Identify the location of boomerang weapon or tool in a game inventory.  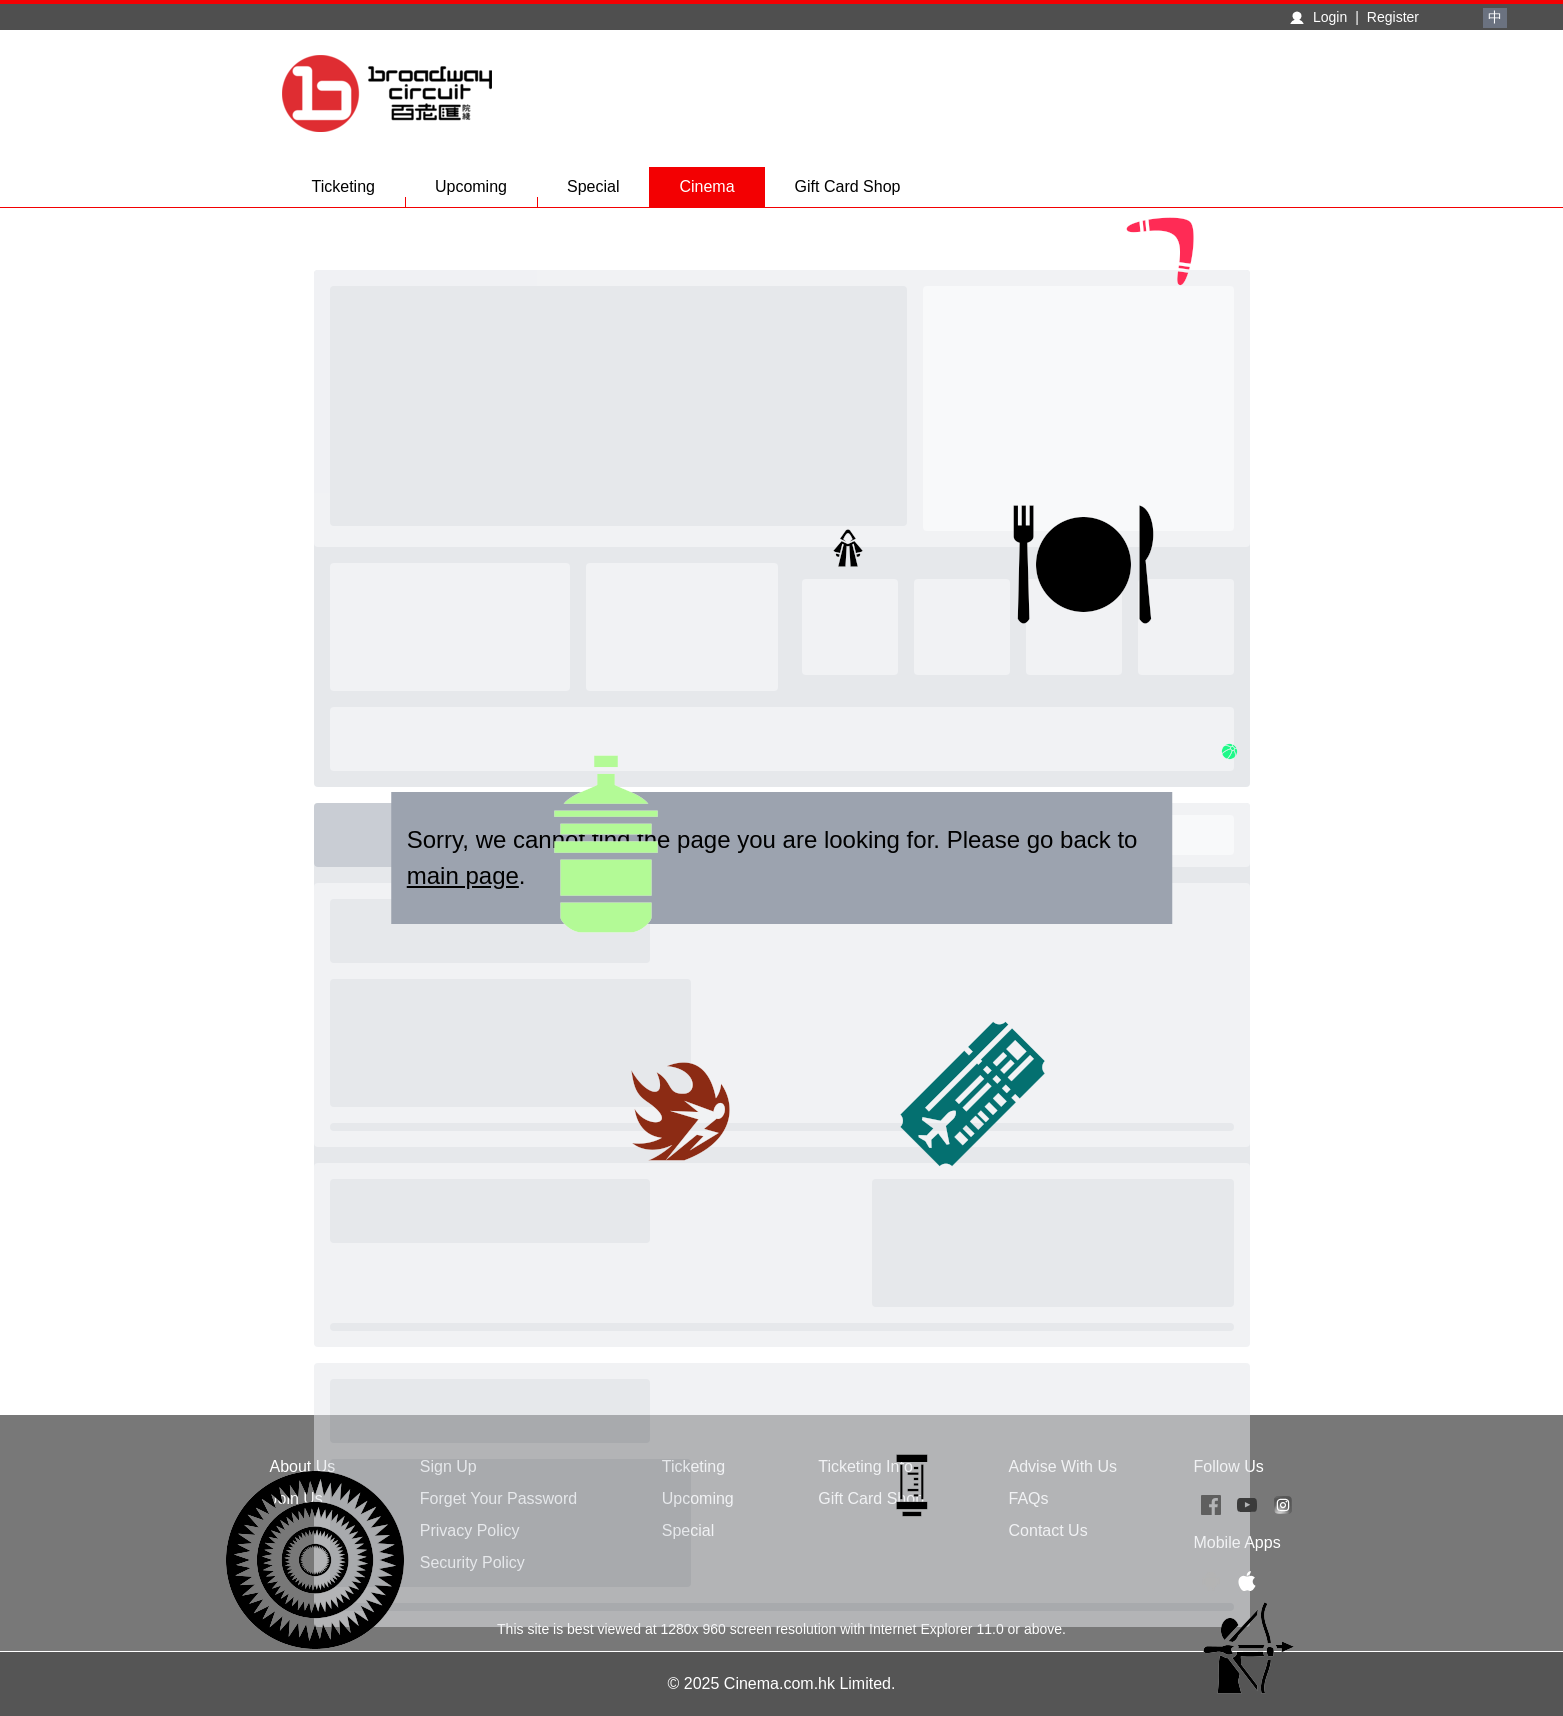
(1160, 251).